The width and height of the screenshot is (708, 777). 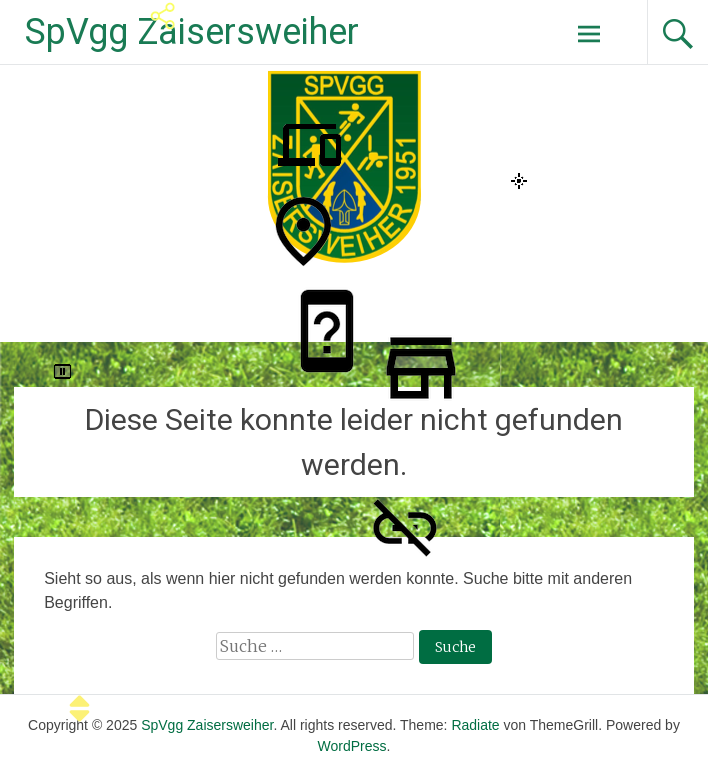 I want to click on sort items in a list, so click(x=79, y=708).